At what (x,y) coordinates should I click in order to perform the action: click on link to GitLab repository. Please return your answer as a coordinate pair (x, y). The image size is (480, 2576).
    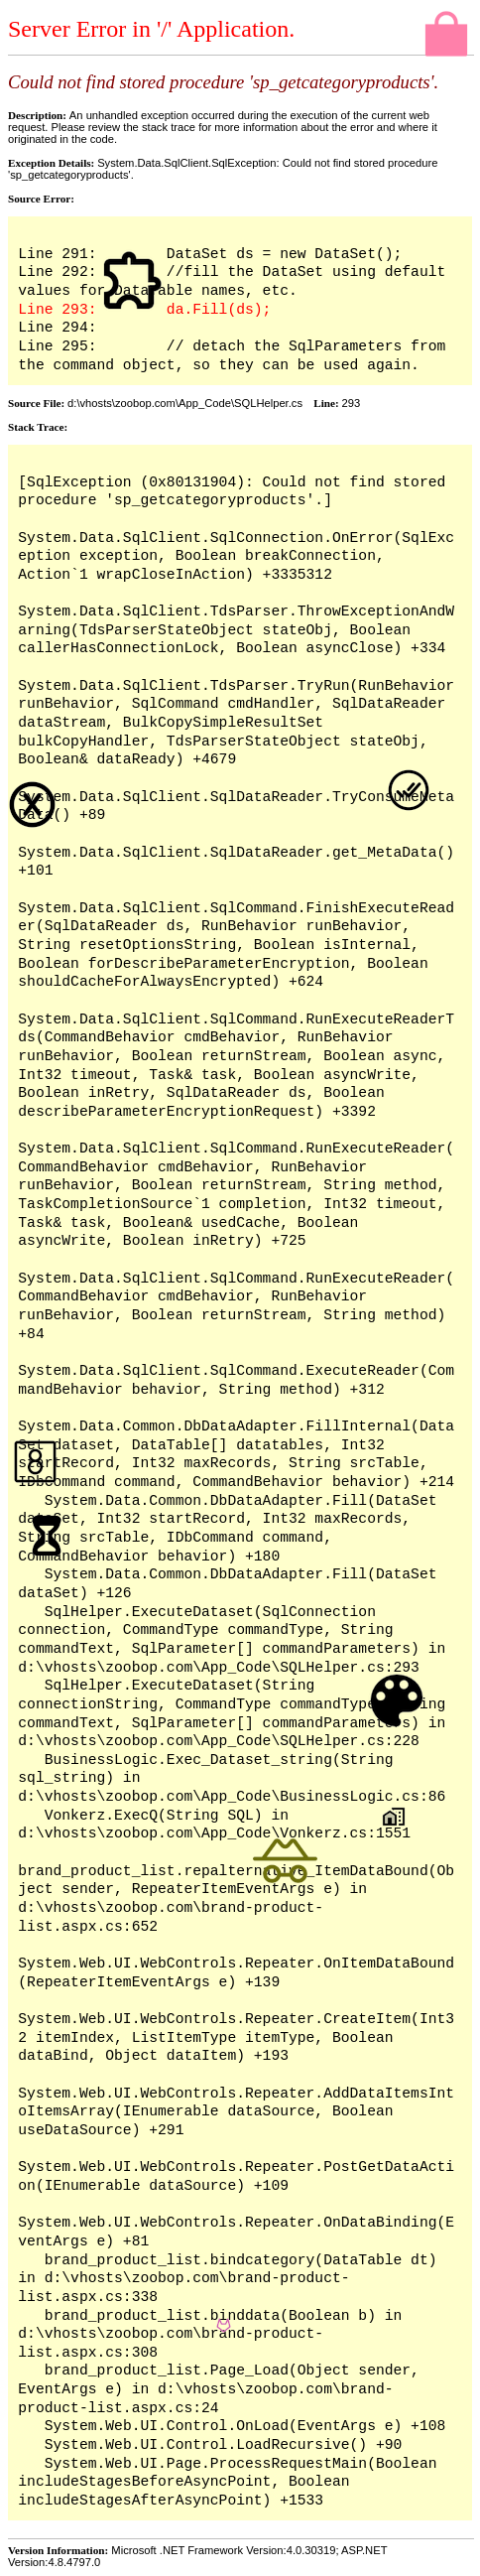
    Looking at the image, I should click on (223, 2325).